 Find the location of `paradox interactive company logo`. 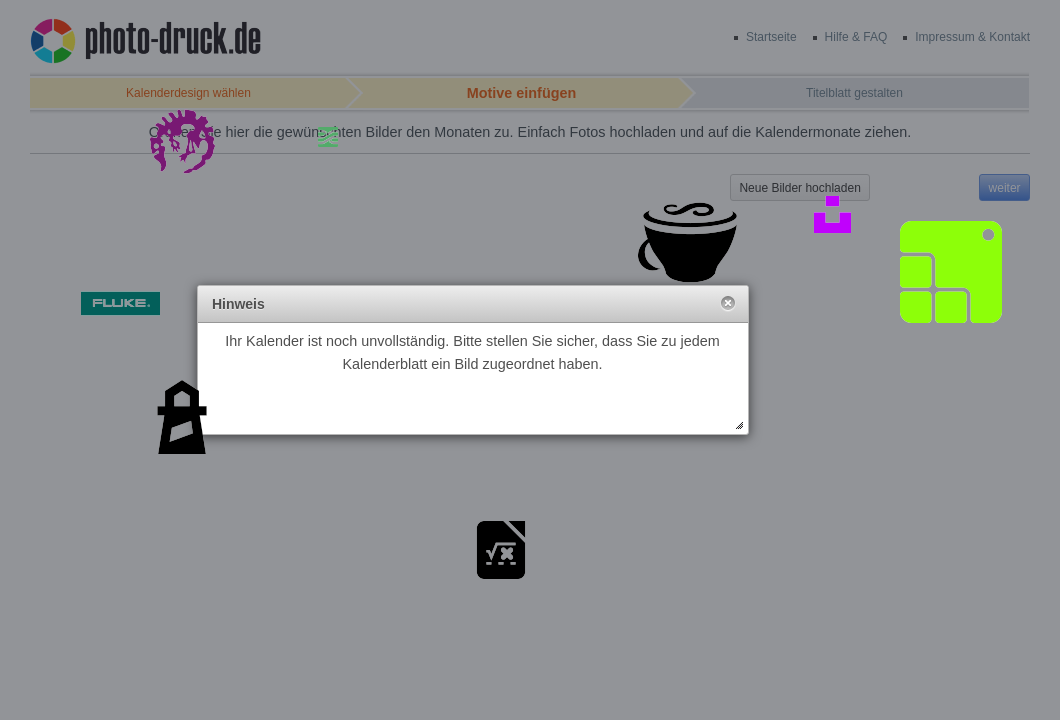

paradox interactive company logo is located at coordinates (182, 141).